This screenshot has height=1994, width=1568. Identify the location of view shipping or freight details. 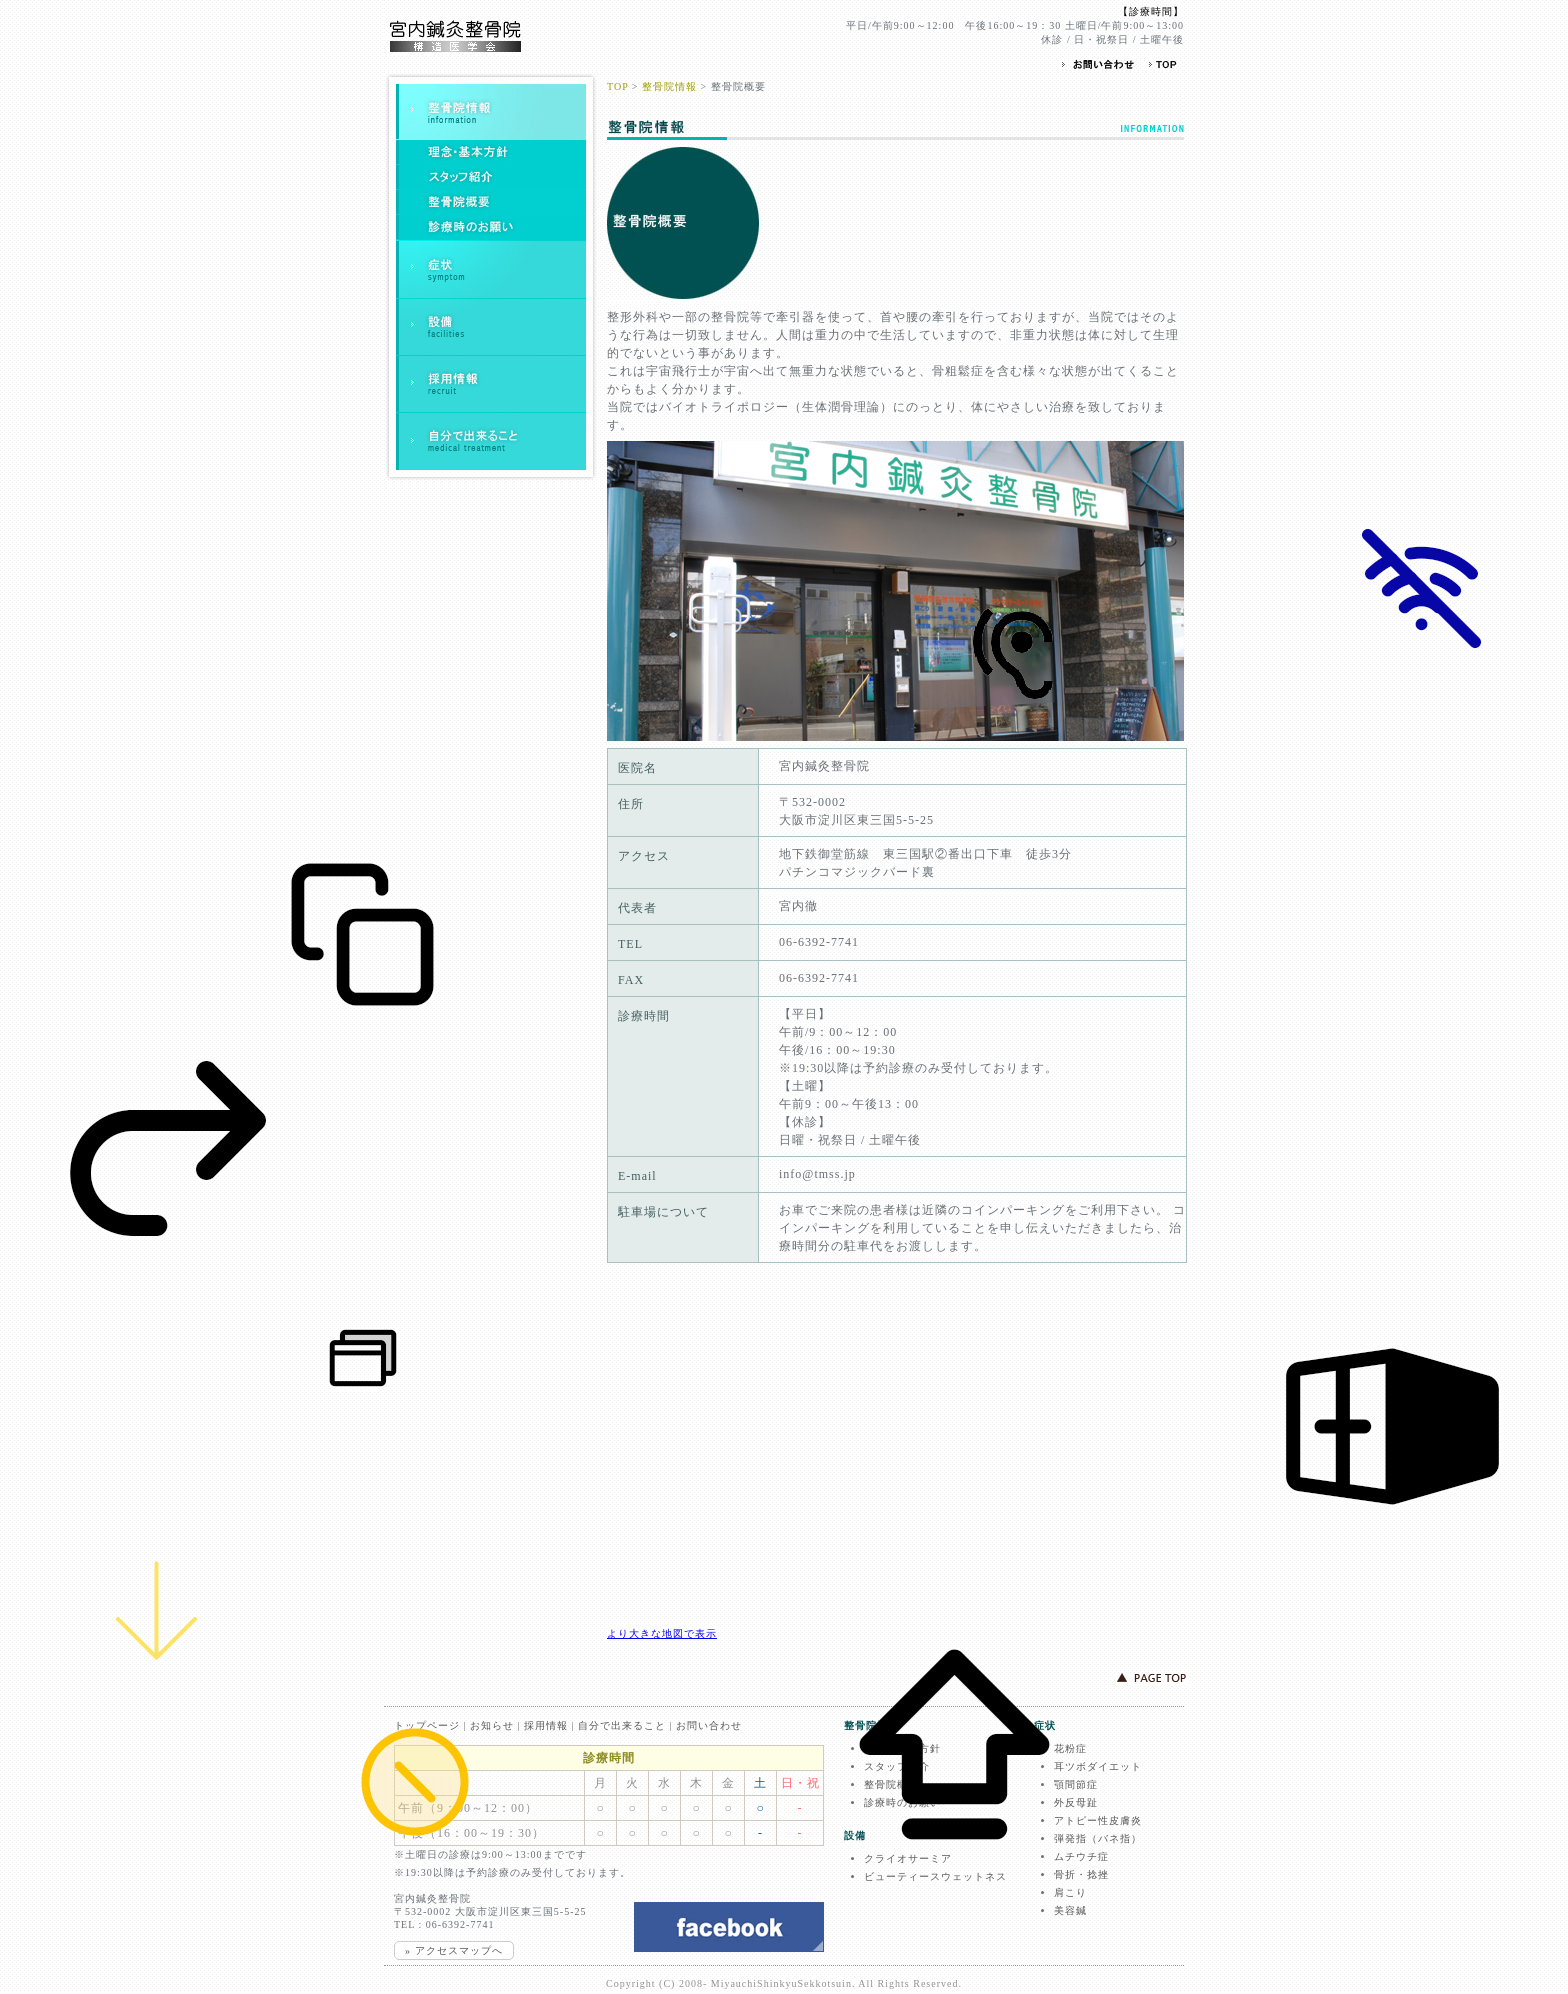
(1392, 1426).